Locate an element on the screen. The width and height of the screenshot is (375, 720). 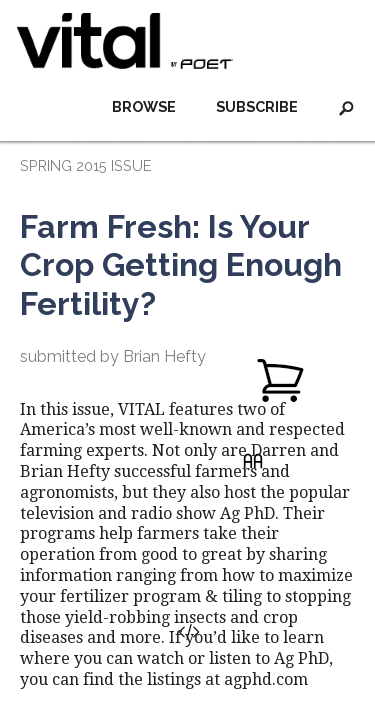
view or edit source code is located at coordinates (189, 632).